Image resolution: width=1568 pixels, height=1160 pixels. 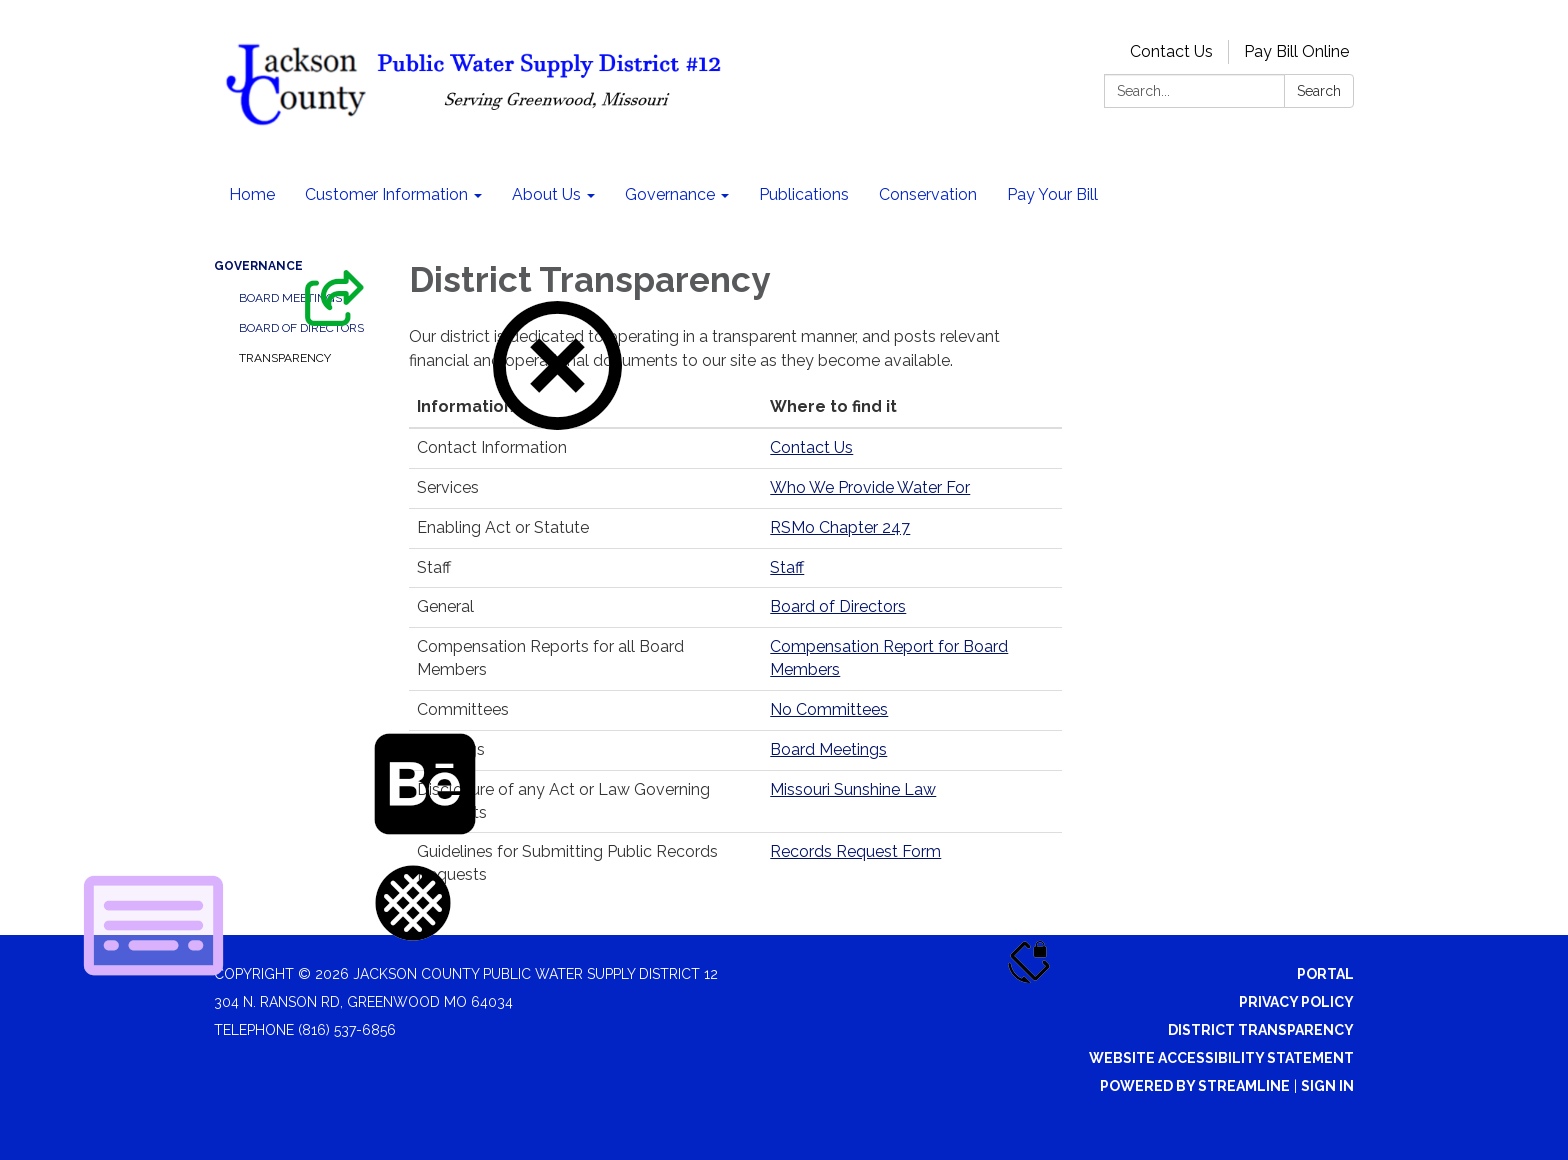 I want to click on open on-screen keyboard, so click(x=153, y=925).